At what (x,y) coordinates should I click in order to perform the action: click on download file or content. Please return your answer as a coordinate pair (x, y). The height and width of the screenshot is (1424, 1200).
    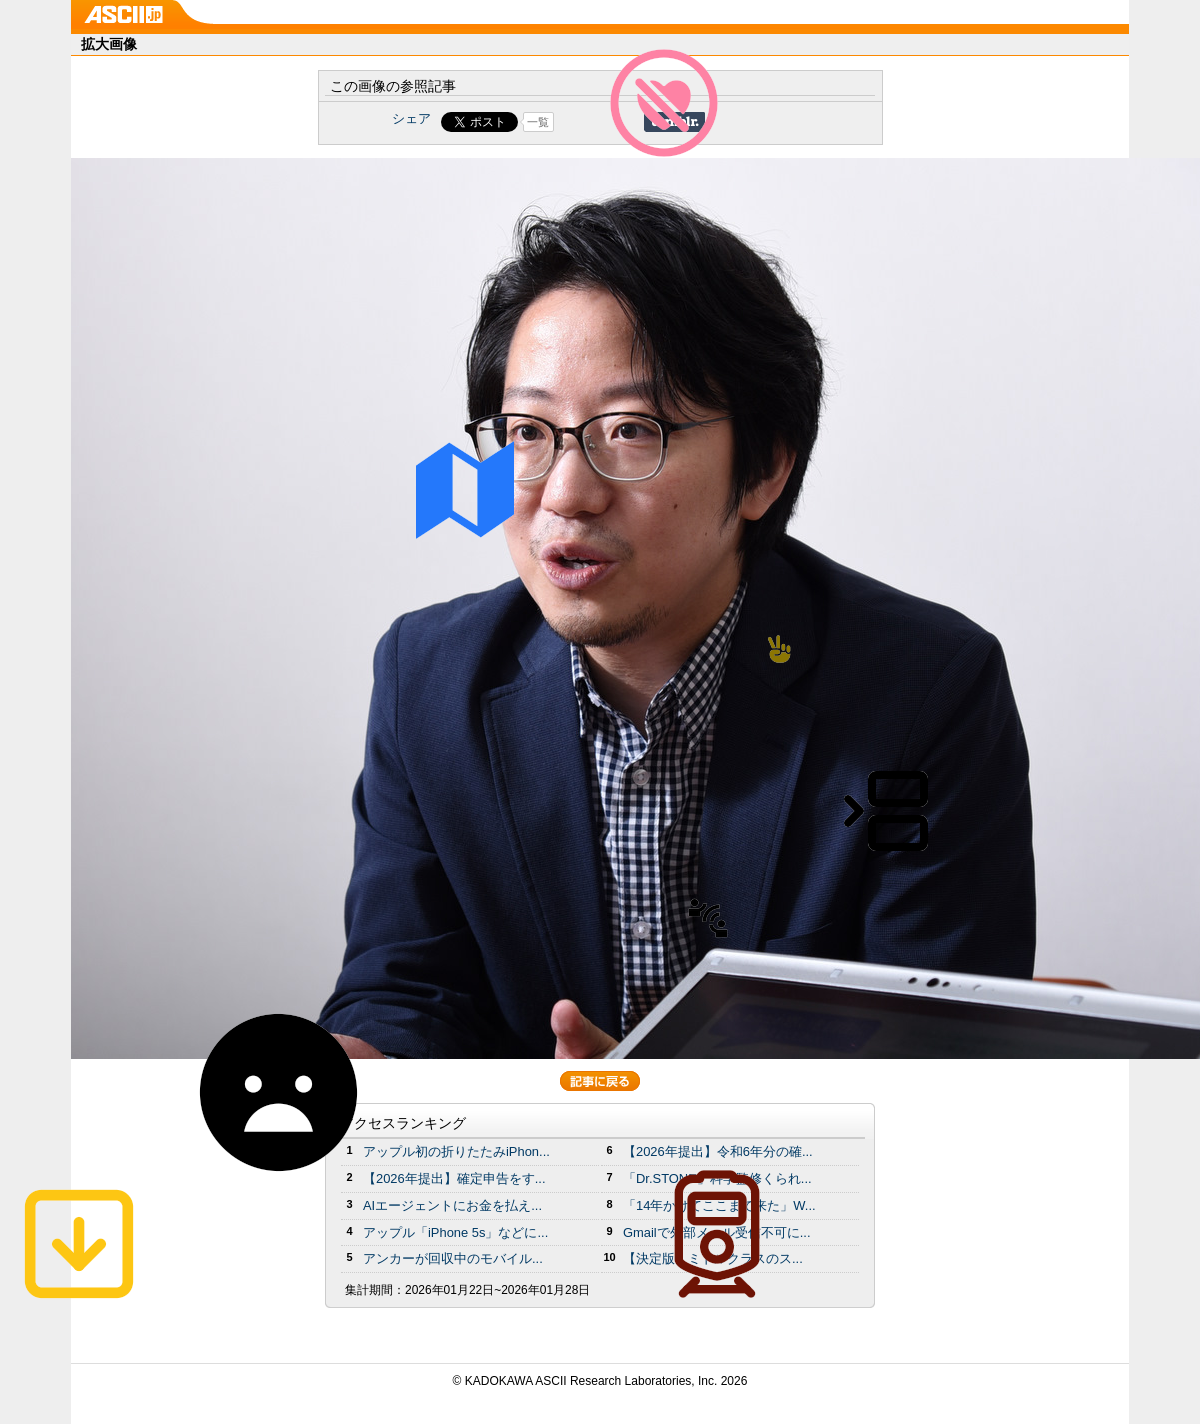
    Looking at the image, I should click on (79, 1244).